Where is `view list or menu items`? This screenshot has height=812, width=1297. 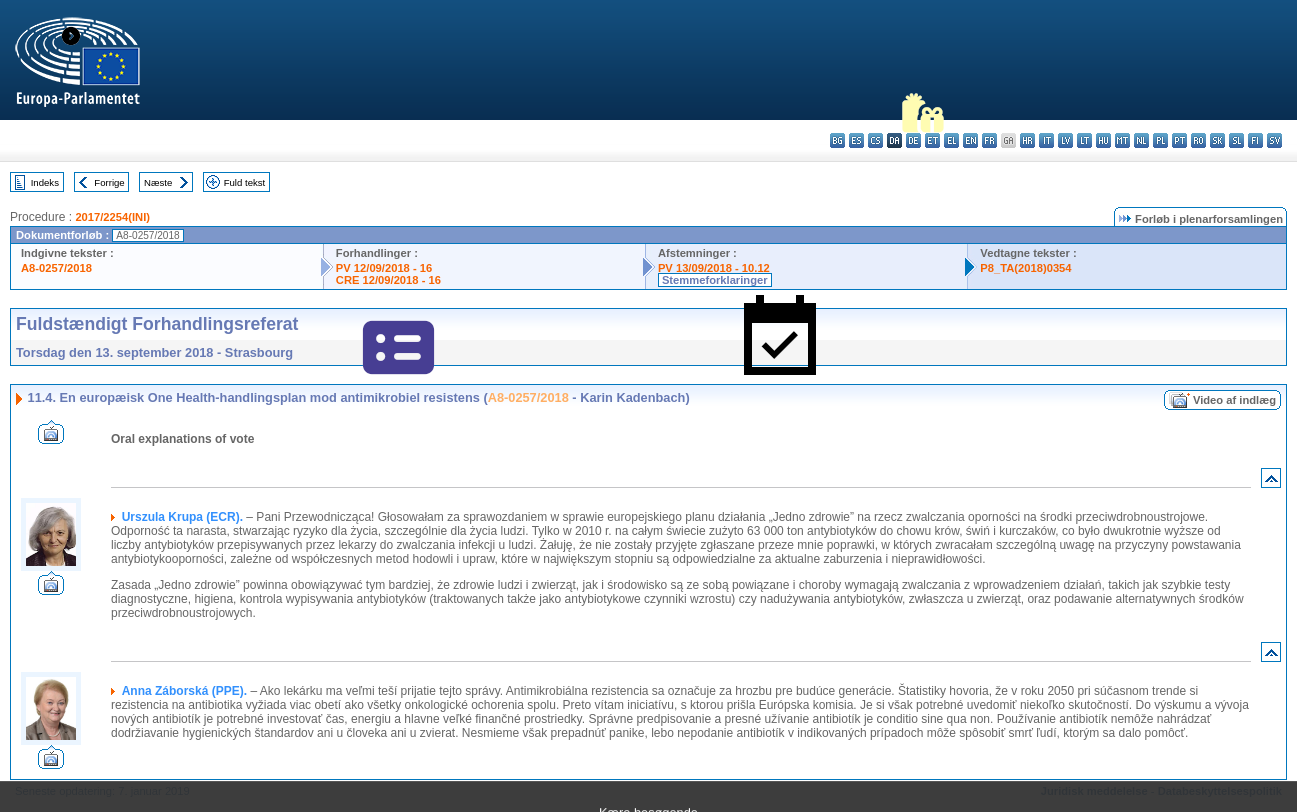 view list or menu items is located at coordinates (398, 347).